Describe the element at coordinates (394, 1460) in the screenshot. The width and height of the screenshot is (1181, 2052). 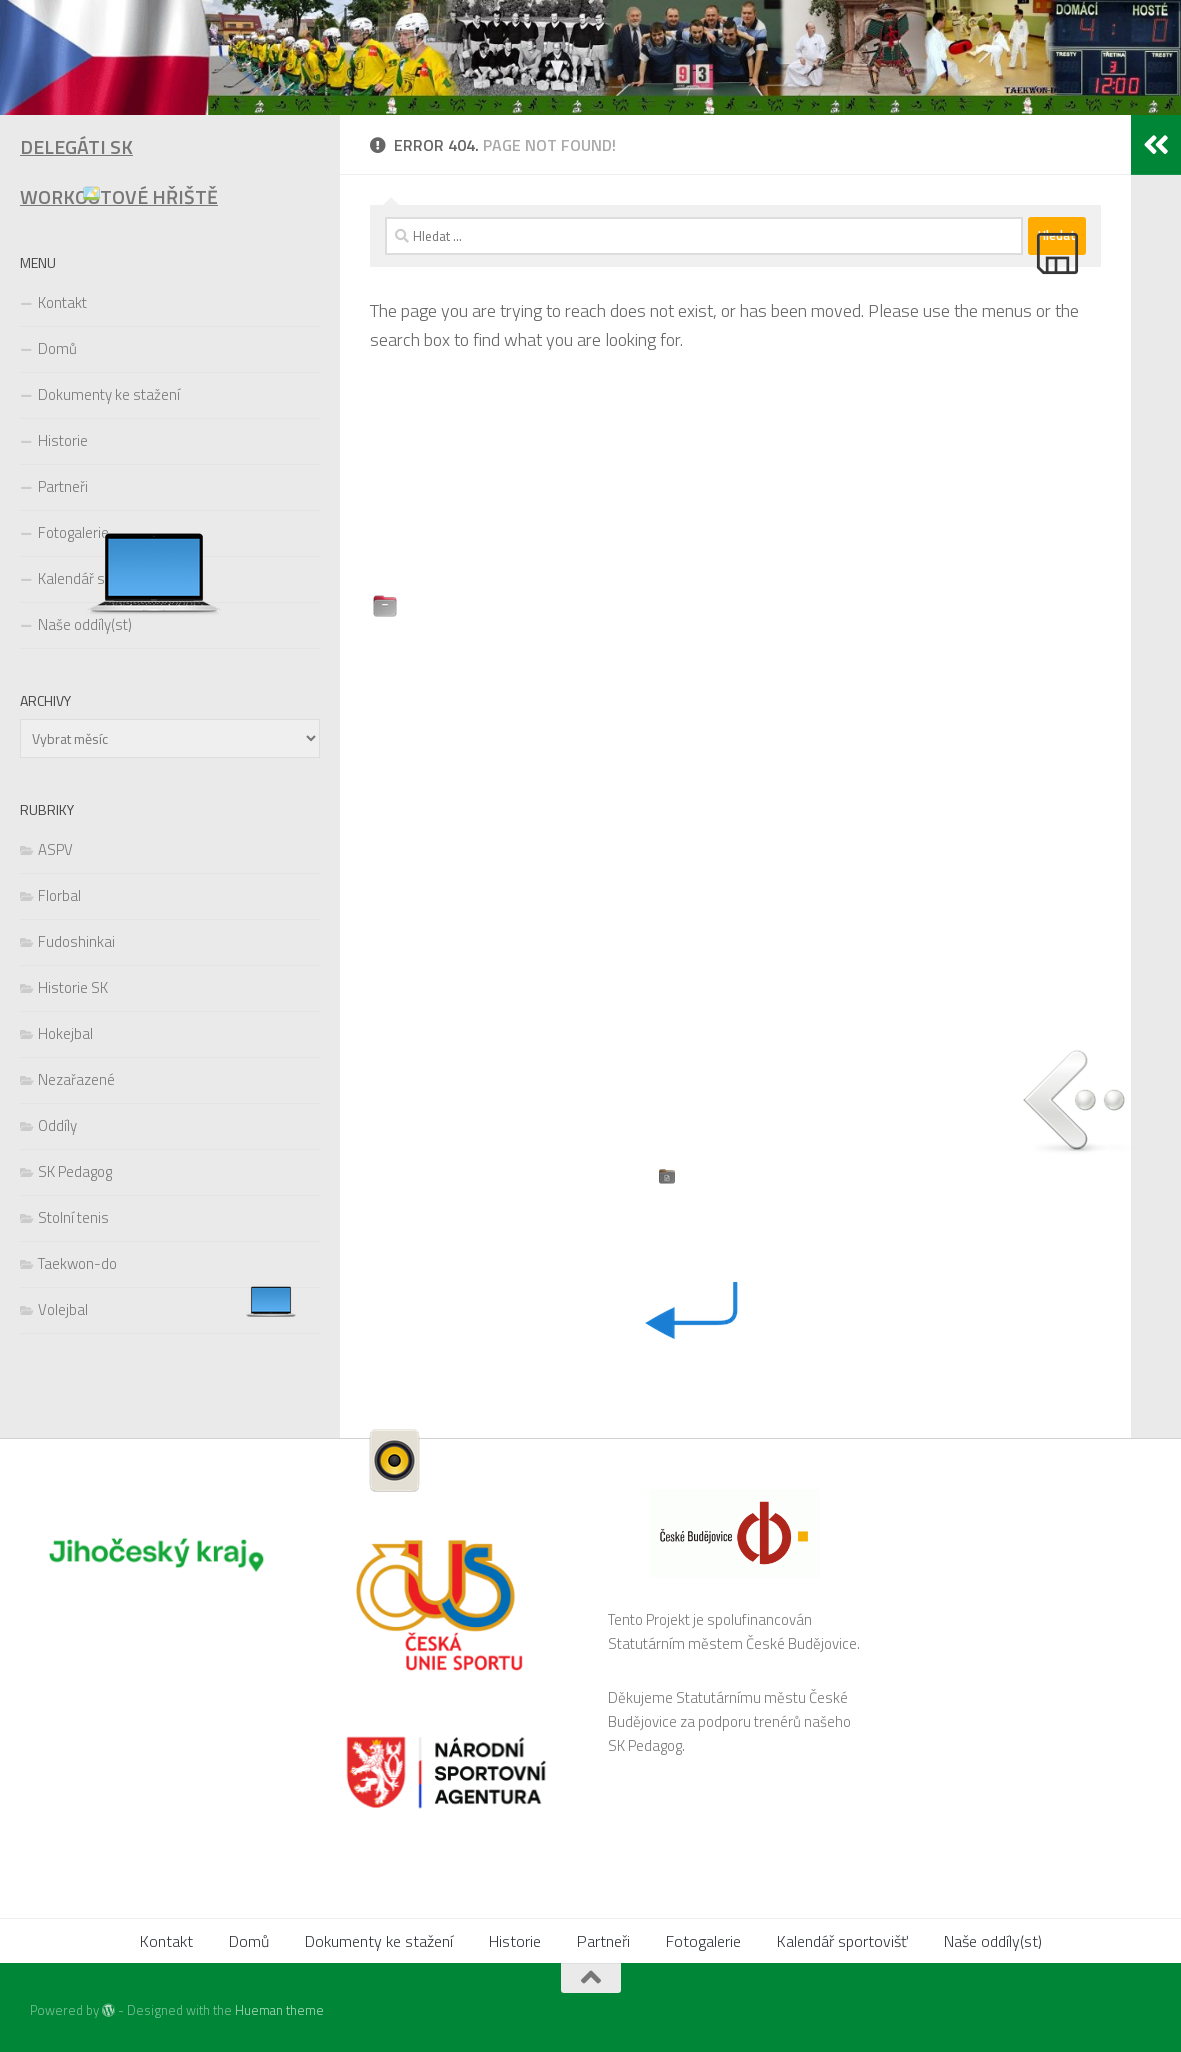
I see `open rhythmbox music player` at that location.